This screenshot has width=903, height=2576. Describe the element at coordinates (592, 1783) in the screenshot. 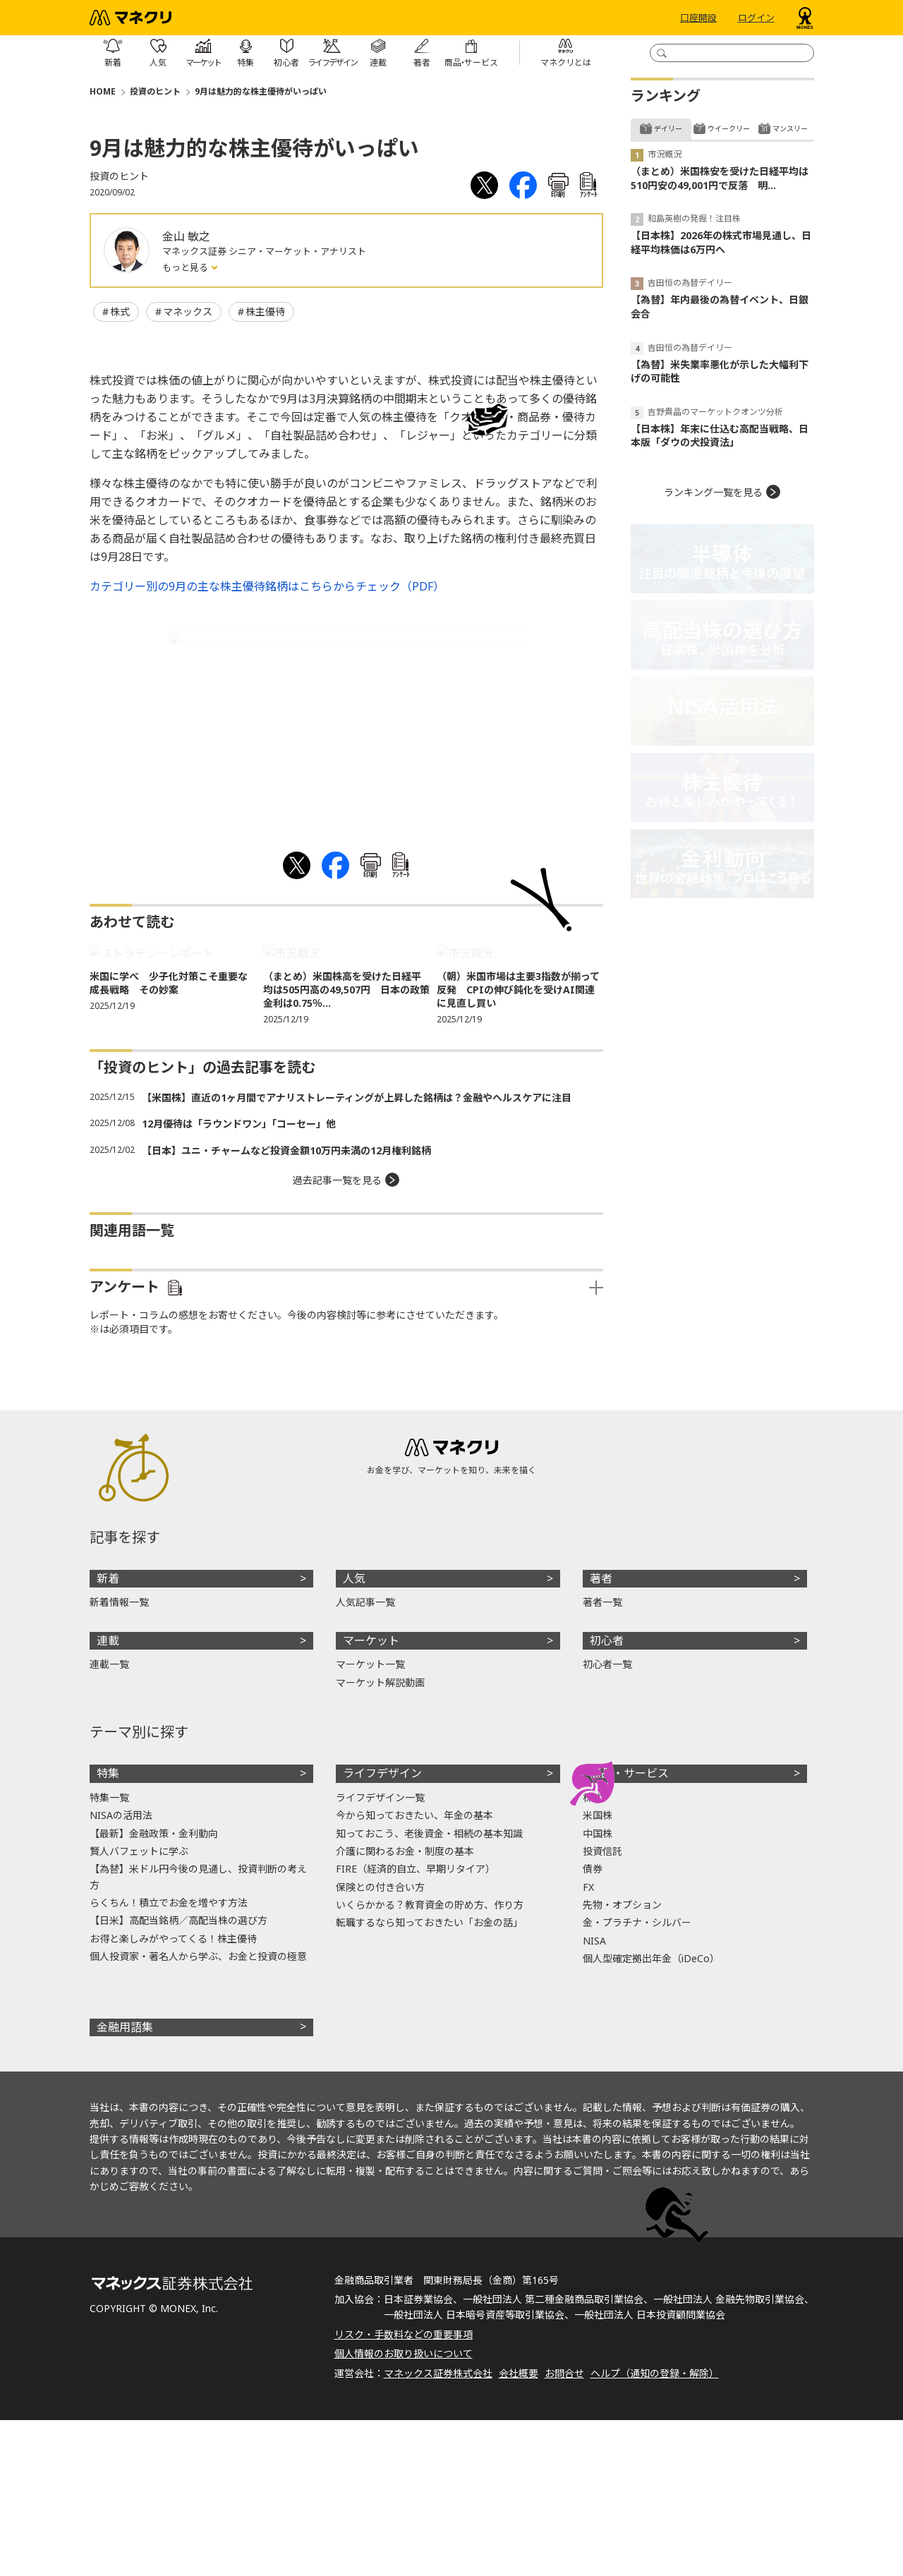

I see `nature or plant category in a game inventory` at that location.